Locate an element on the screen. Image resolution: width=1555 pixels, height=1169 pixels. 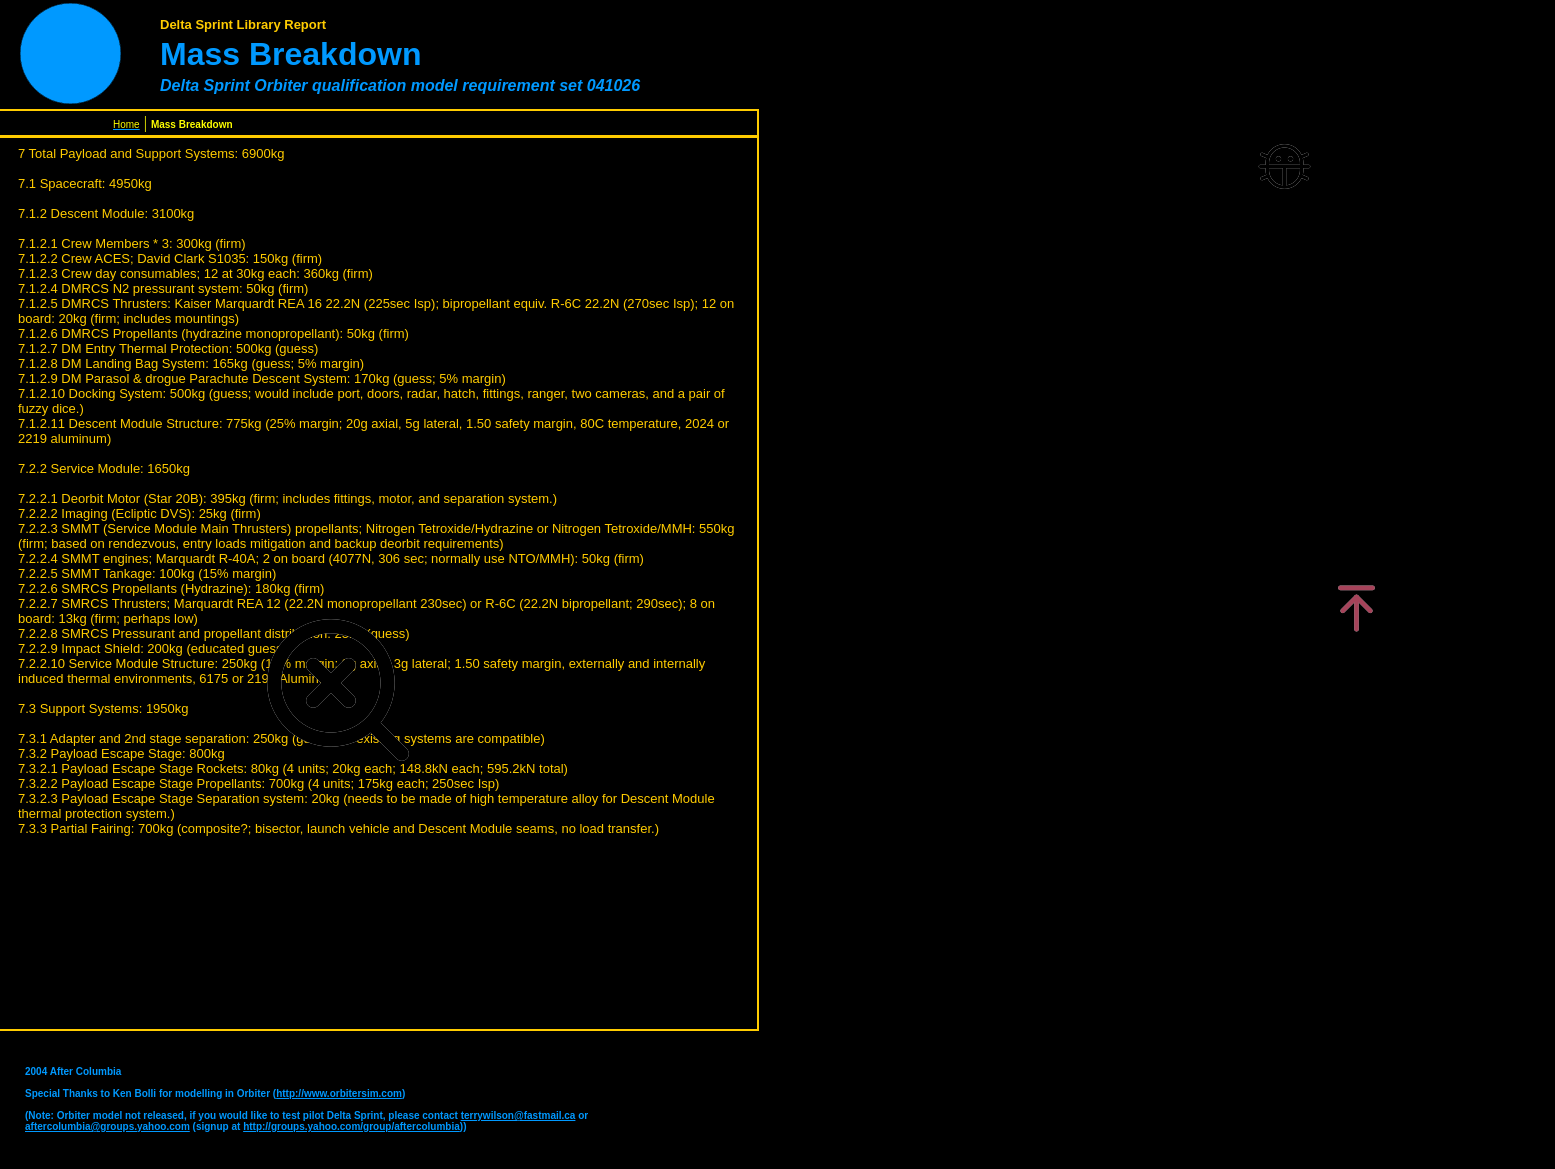
clear search query is located at coordinates (338, 690).